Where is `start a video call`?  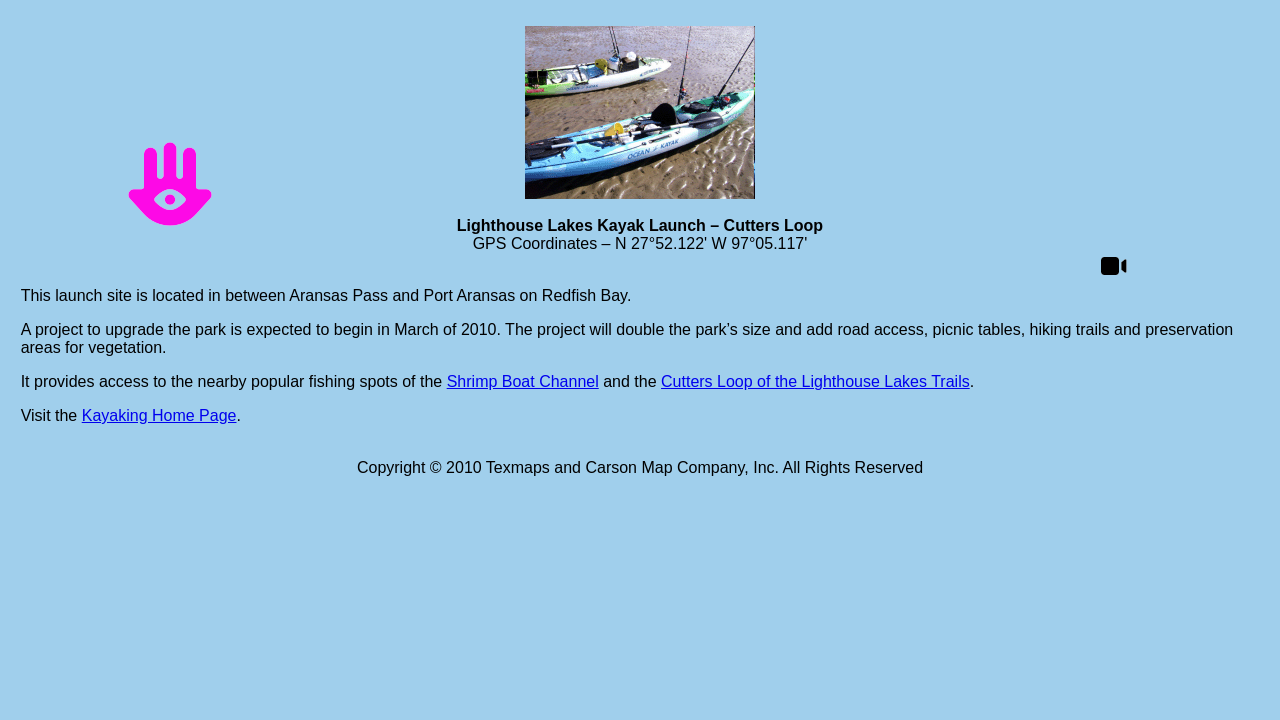
start a video call is located at coordinates (1113, 266).